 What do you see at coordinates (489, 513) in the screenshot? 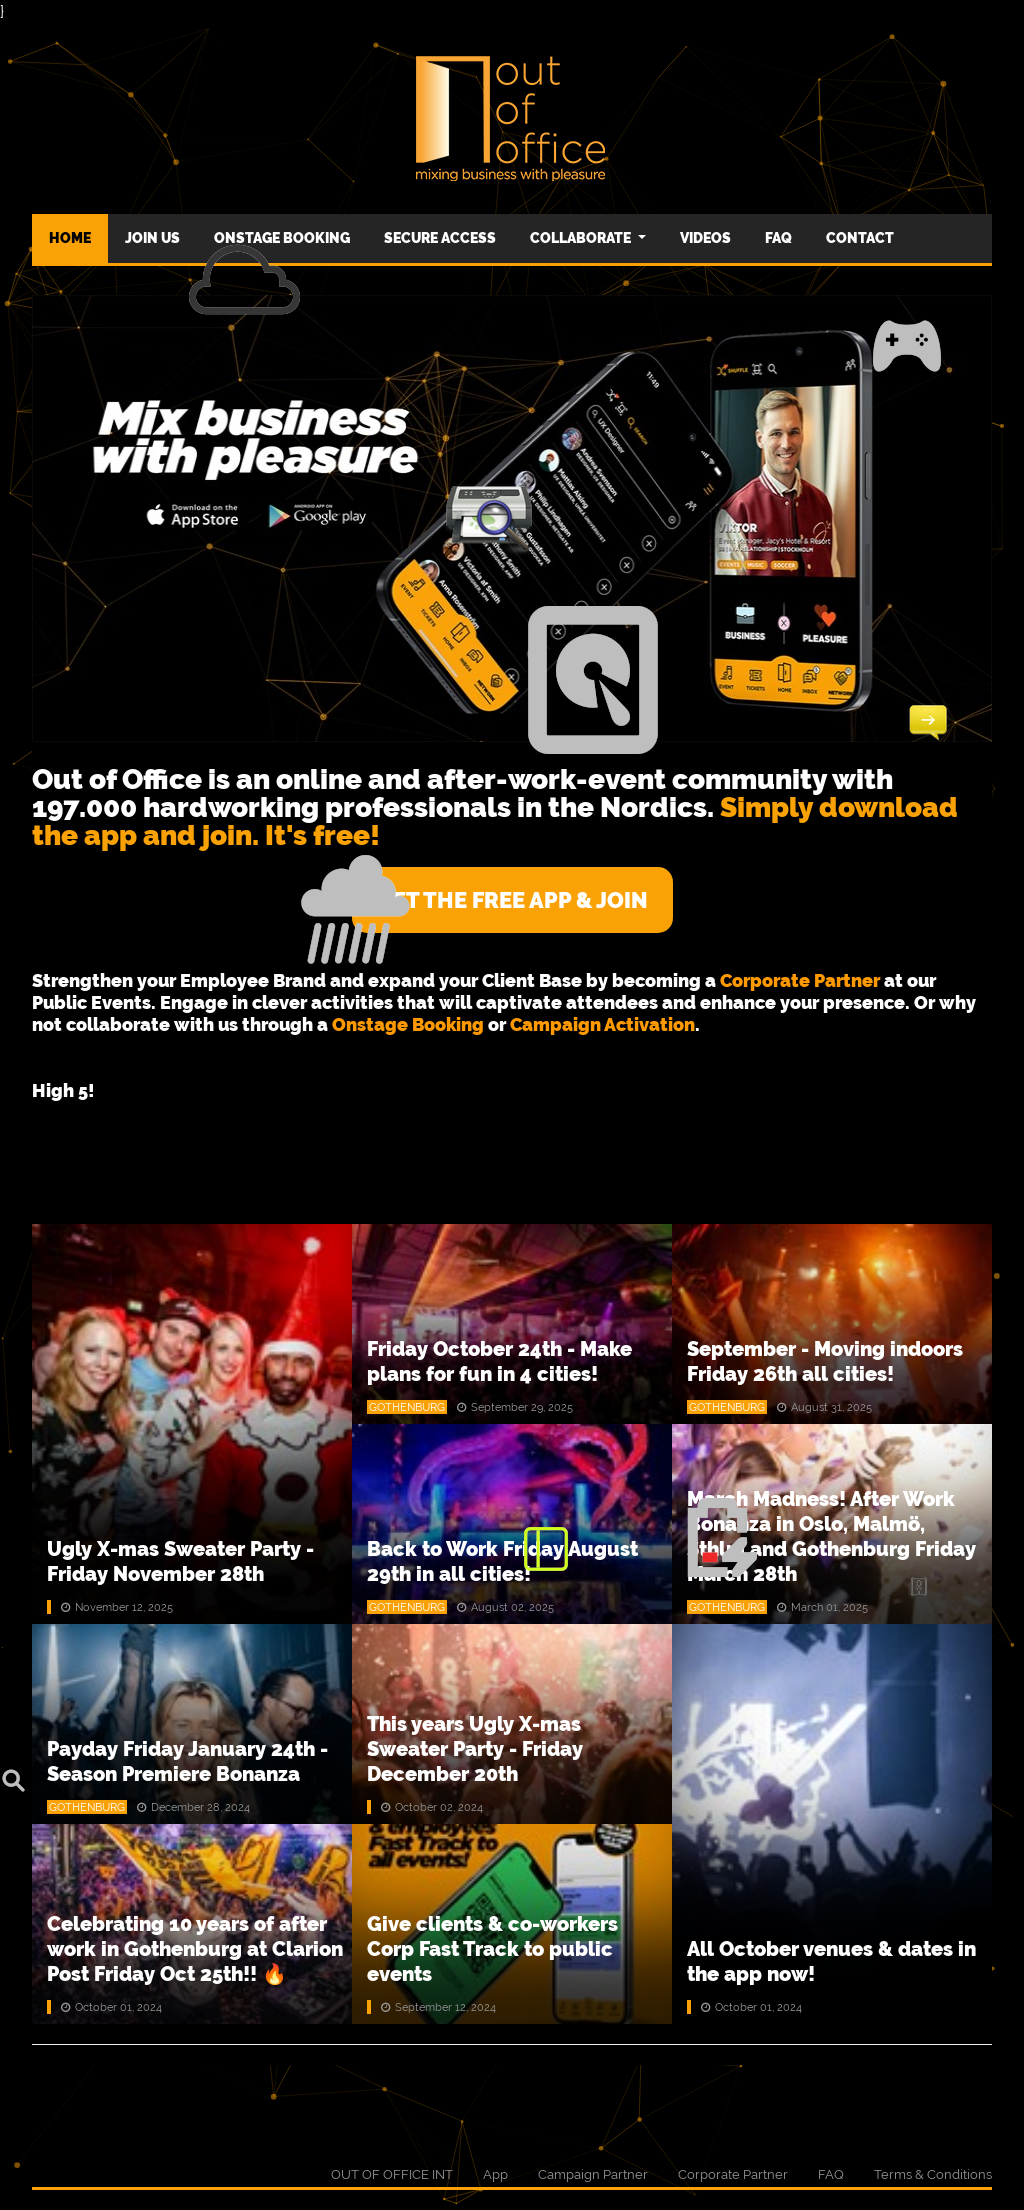
I see `preview document before printing` at bounding box center [489, 513].